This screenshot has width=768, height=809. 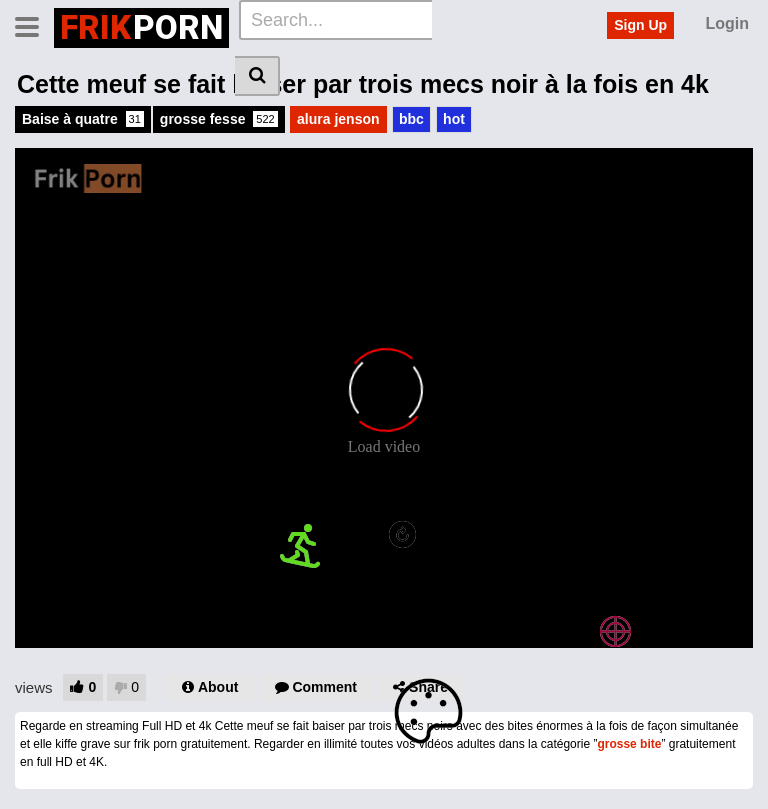 What do you see at coordinates (300, 546) in the screenshot?
I see `access snowboarding or winter sports content` at bounding box center [300, 546].